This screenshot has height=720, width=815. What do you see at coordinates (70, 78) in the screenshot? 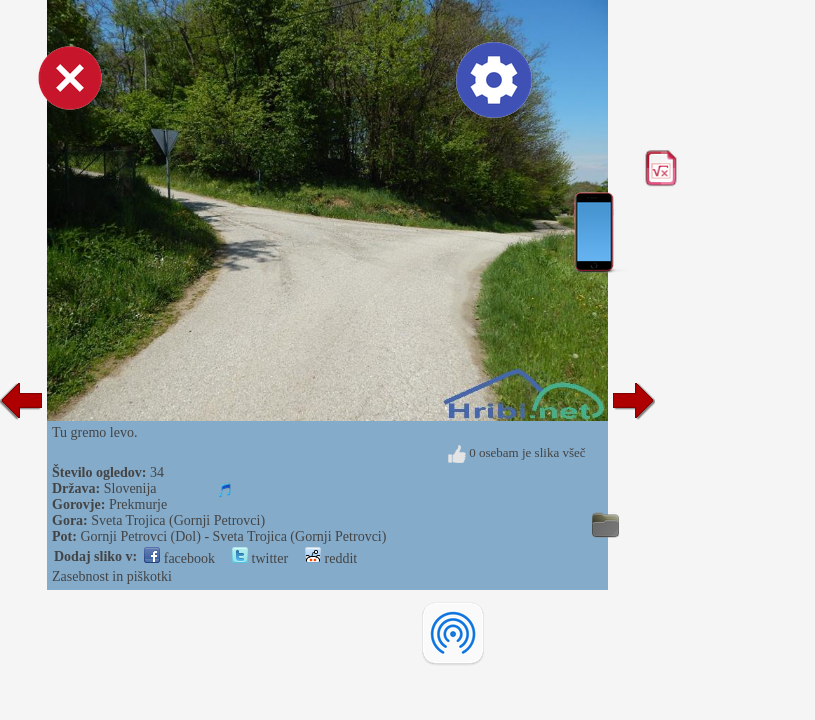
I see `dismiss or close a dialog` at bounding box center [70, 78].